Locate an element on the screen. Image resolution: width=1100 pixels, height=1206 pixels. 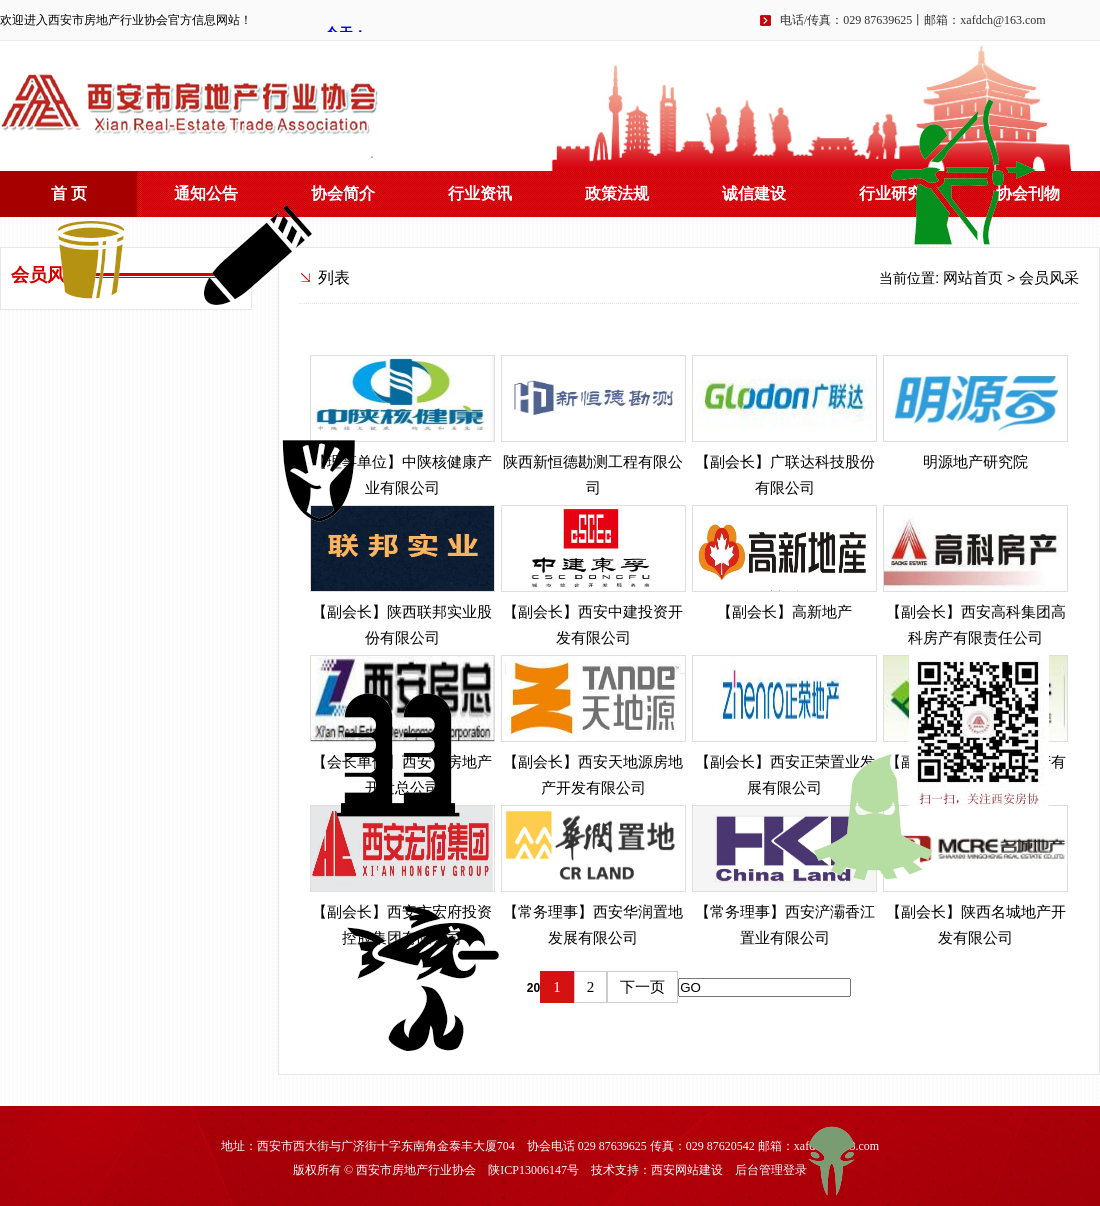
select archer class or character is located at coordinates (962, 170).